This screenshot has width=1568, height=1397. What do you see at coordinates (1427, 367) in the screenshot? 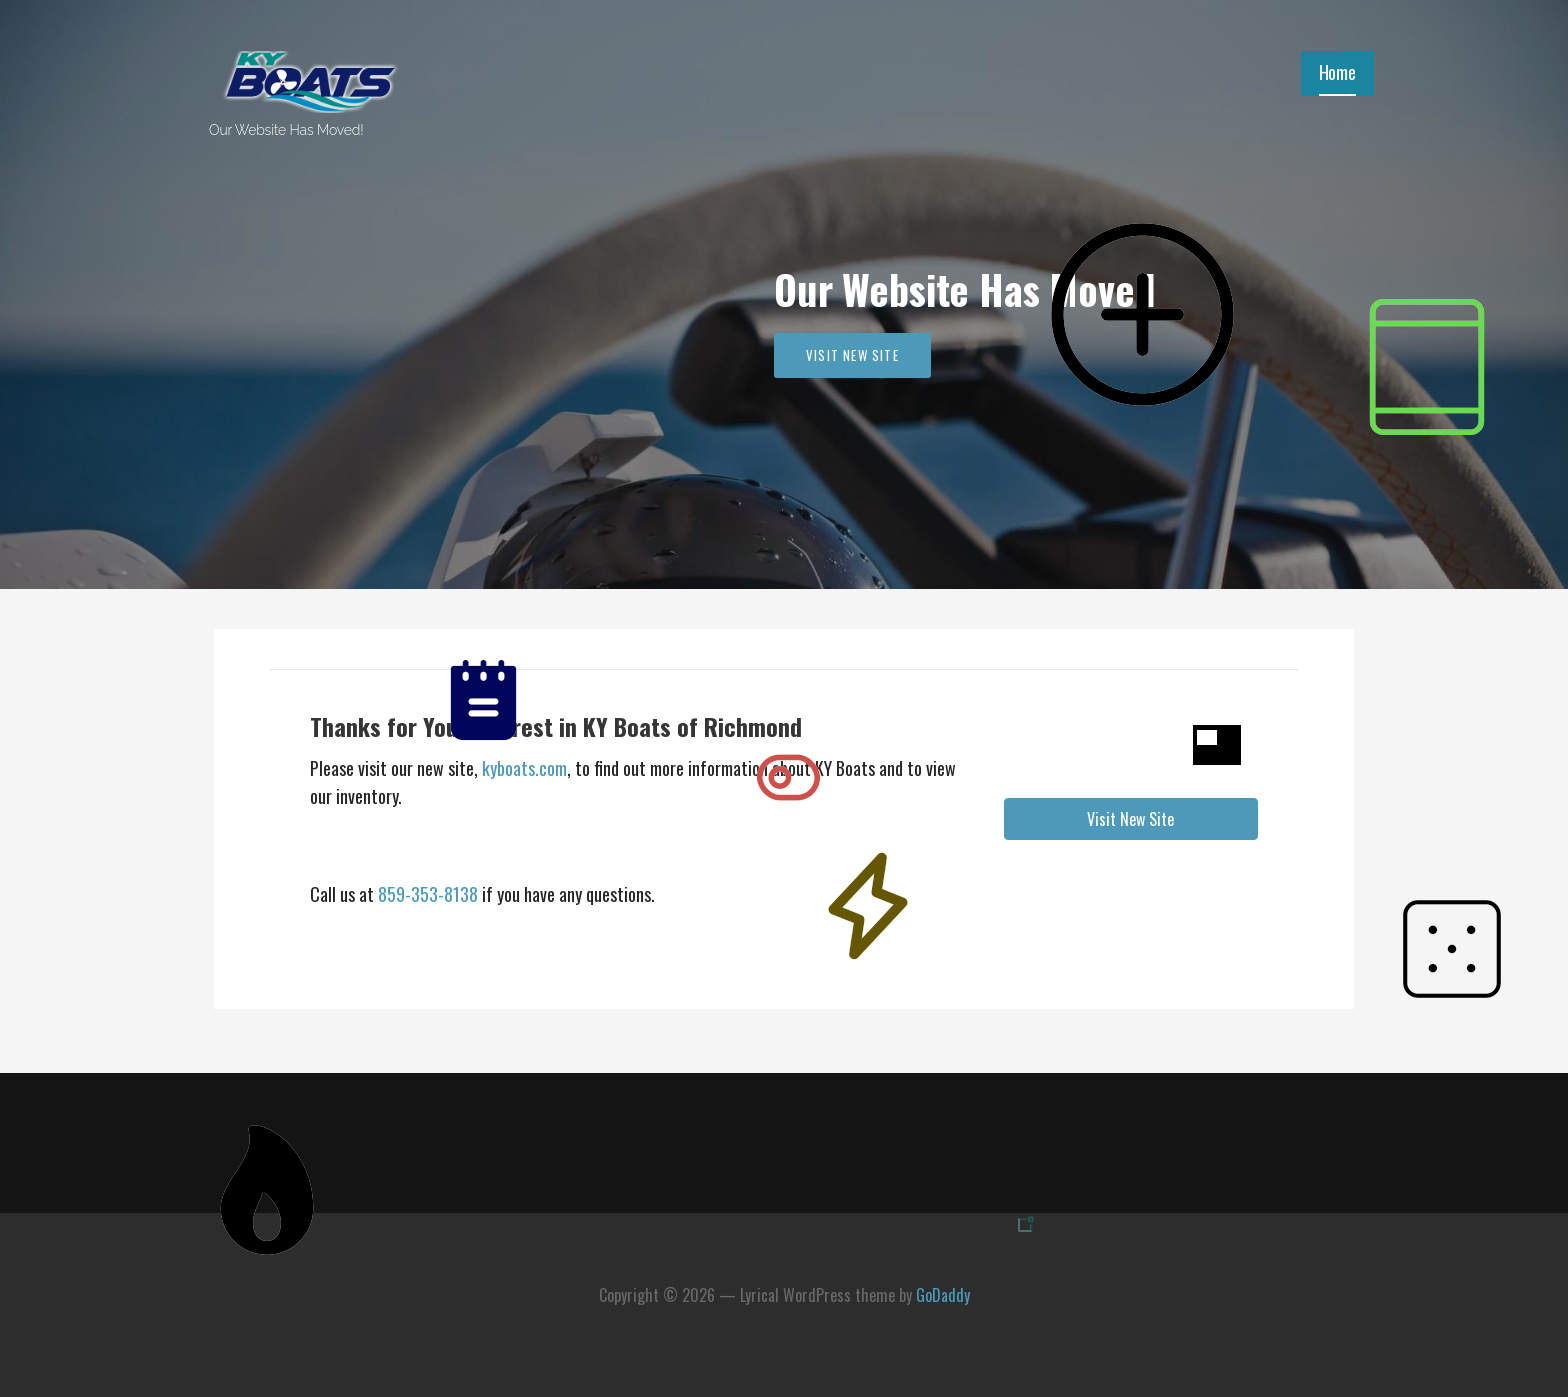
I see `switch to tablet view` at bounding box center [1427, 367].